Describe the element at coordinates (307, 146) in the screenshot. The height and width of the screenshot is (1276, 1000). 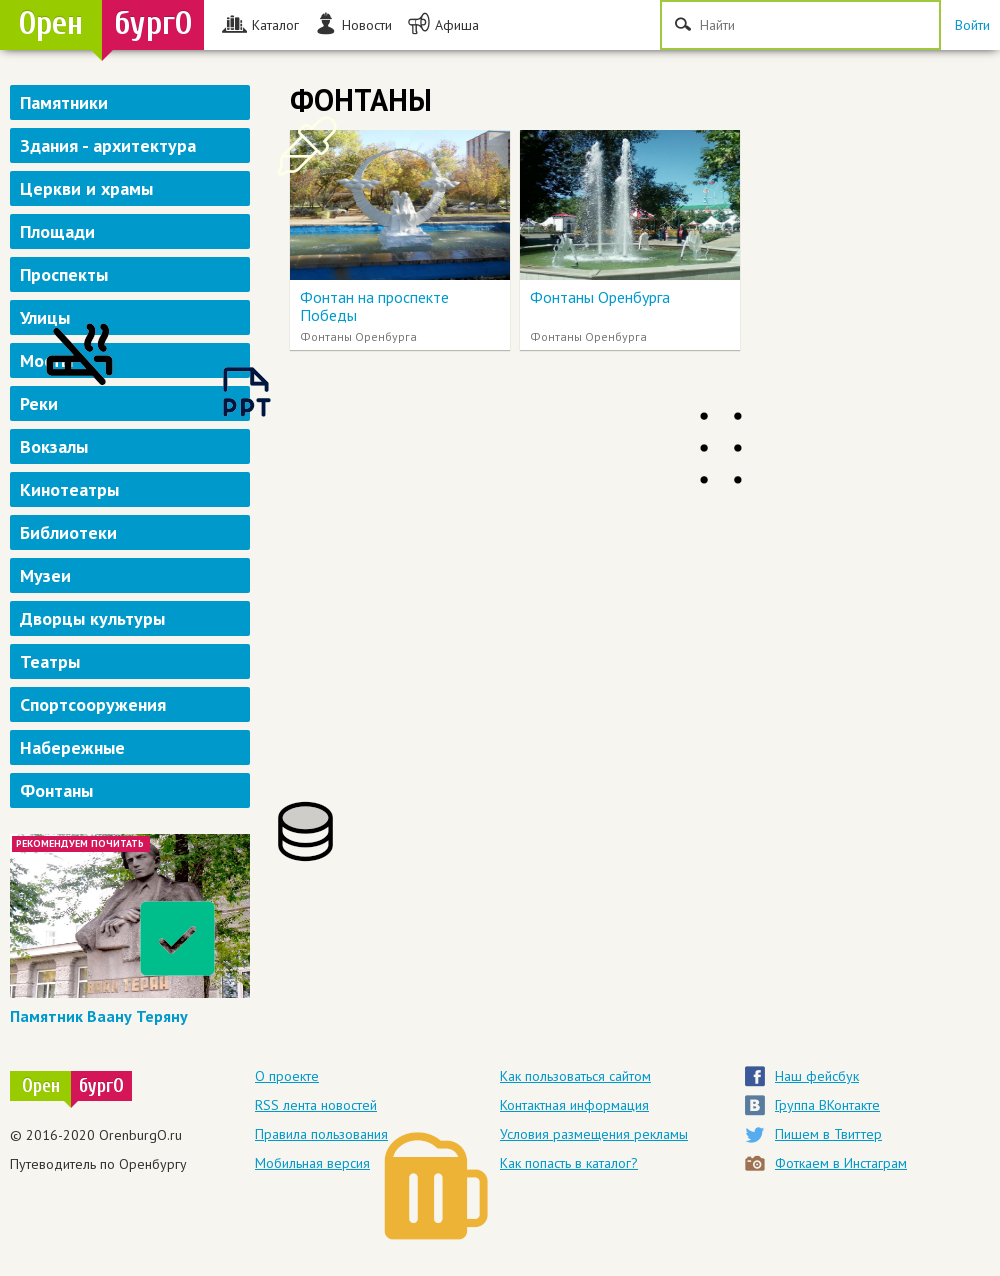
I see `sample a color from the canvas` at that location.